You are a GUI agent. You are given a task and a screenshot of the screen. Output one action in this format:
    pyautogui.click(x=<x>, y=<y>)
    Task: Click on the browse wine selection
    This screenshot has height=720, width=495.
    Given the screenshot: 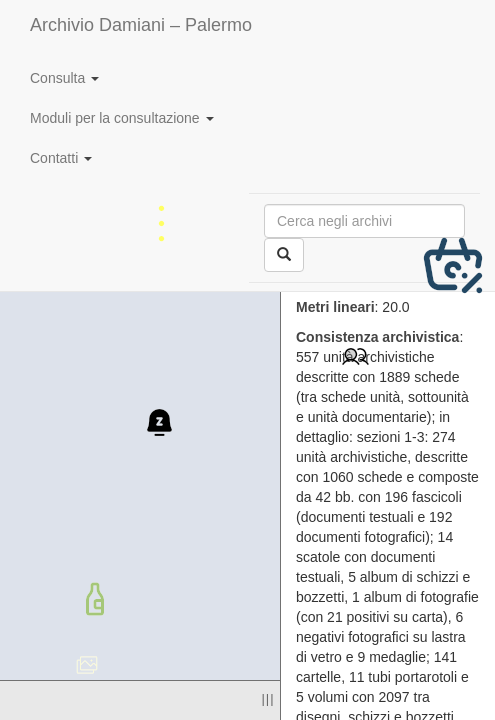 What is the action you would take?
    pyautogui.click(x=95, y=599)
    